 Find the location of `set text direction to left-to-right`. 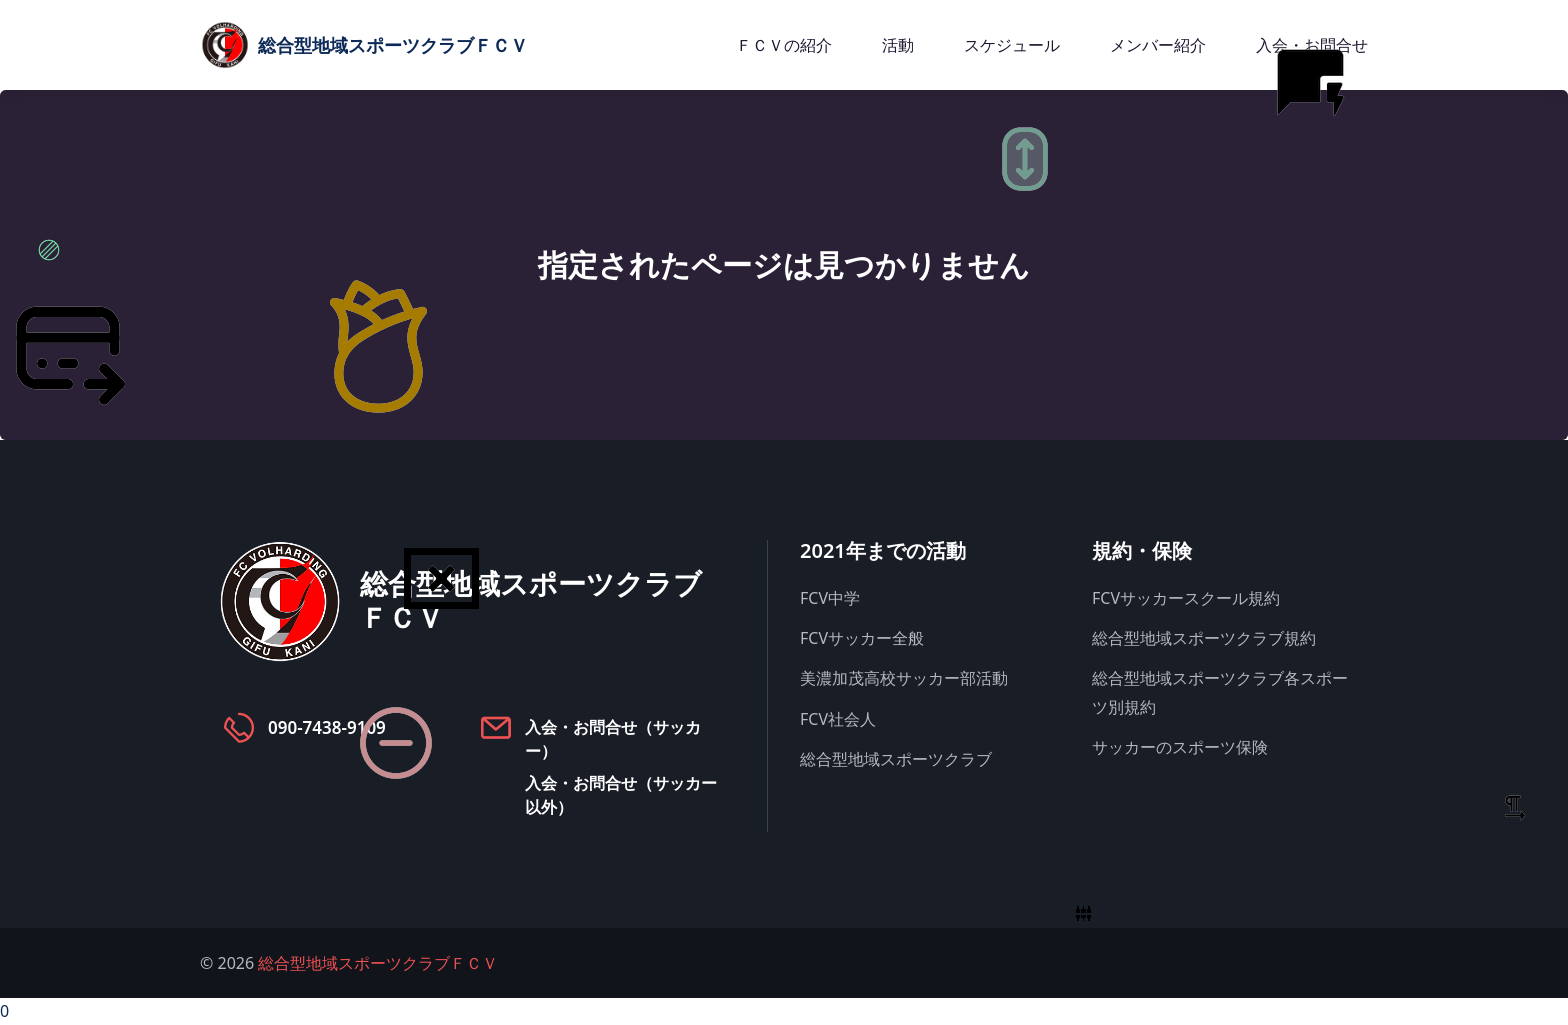

set text direction to left-to-right is located at coordinates (1514, 808).